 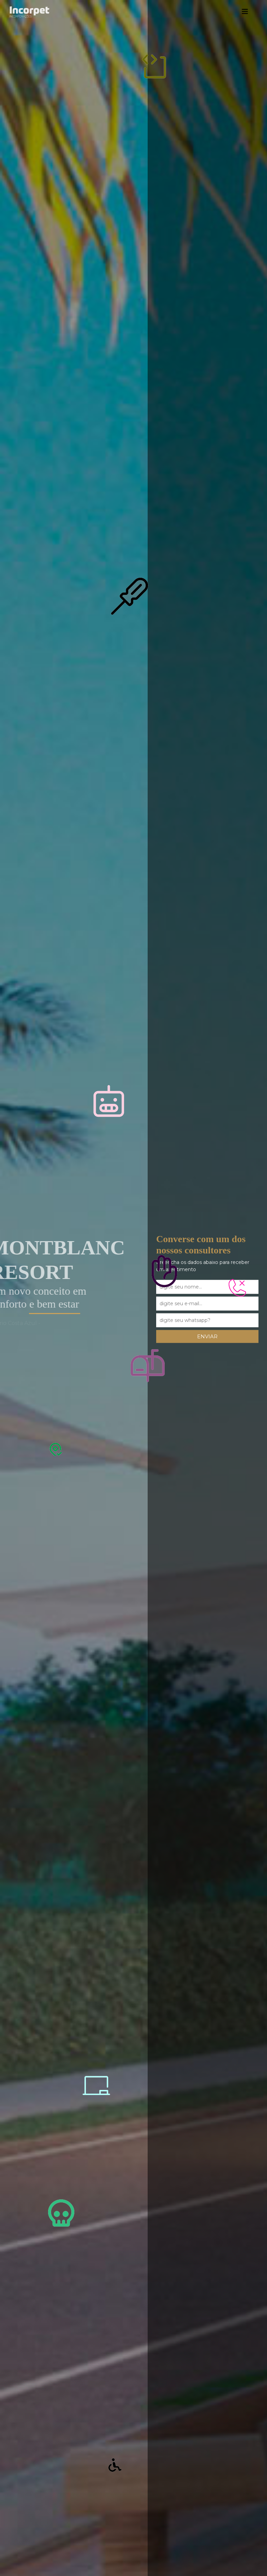 I want to click on access your mailbox or inbox, so click(x=148, y=1366).